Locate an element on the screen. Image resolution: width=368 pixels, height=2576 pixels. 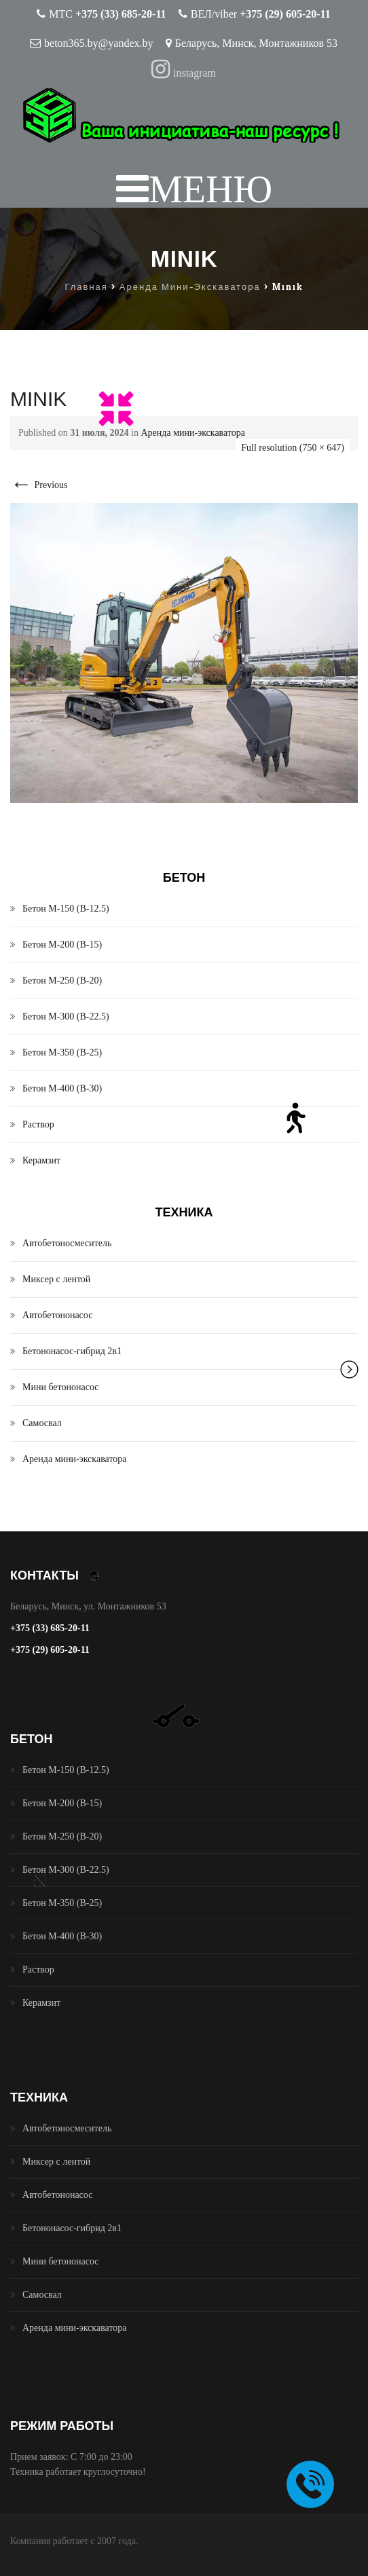
deselect or clear current selection is located at coordinates (39, 1880).